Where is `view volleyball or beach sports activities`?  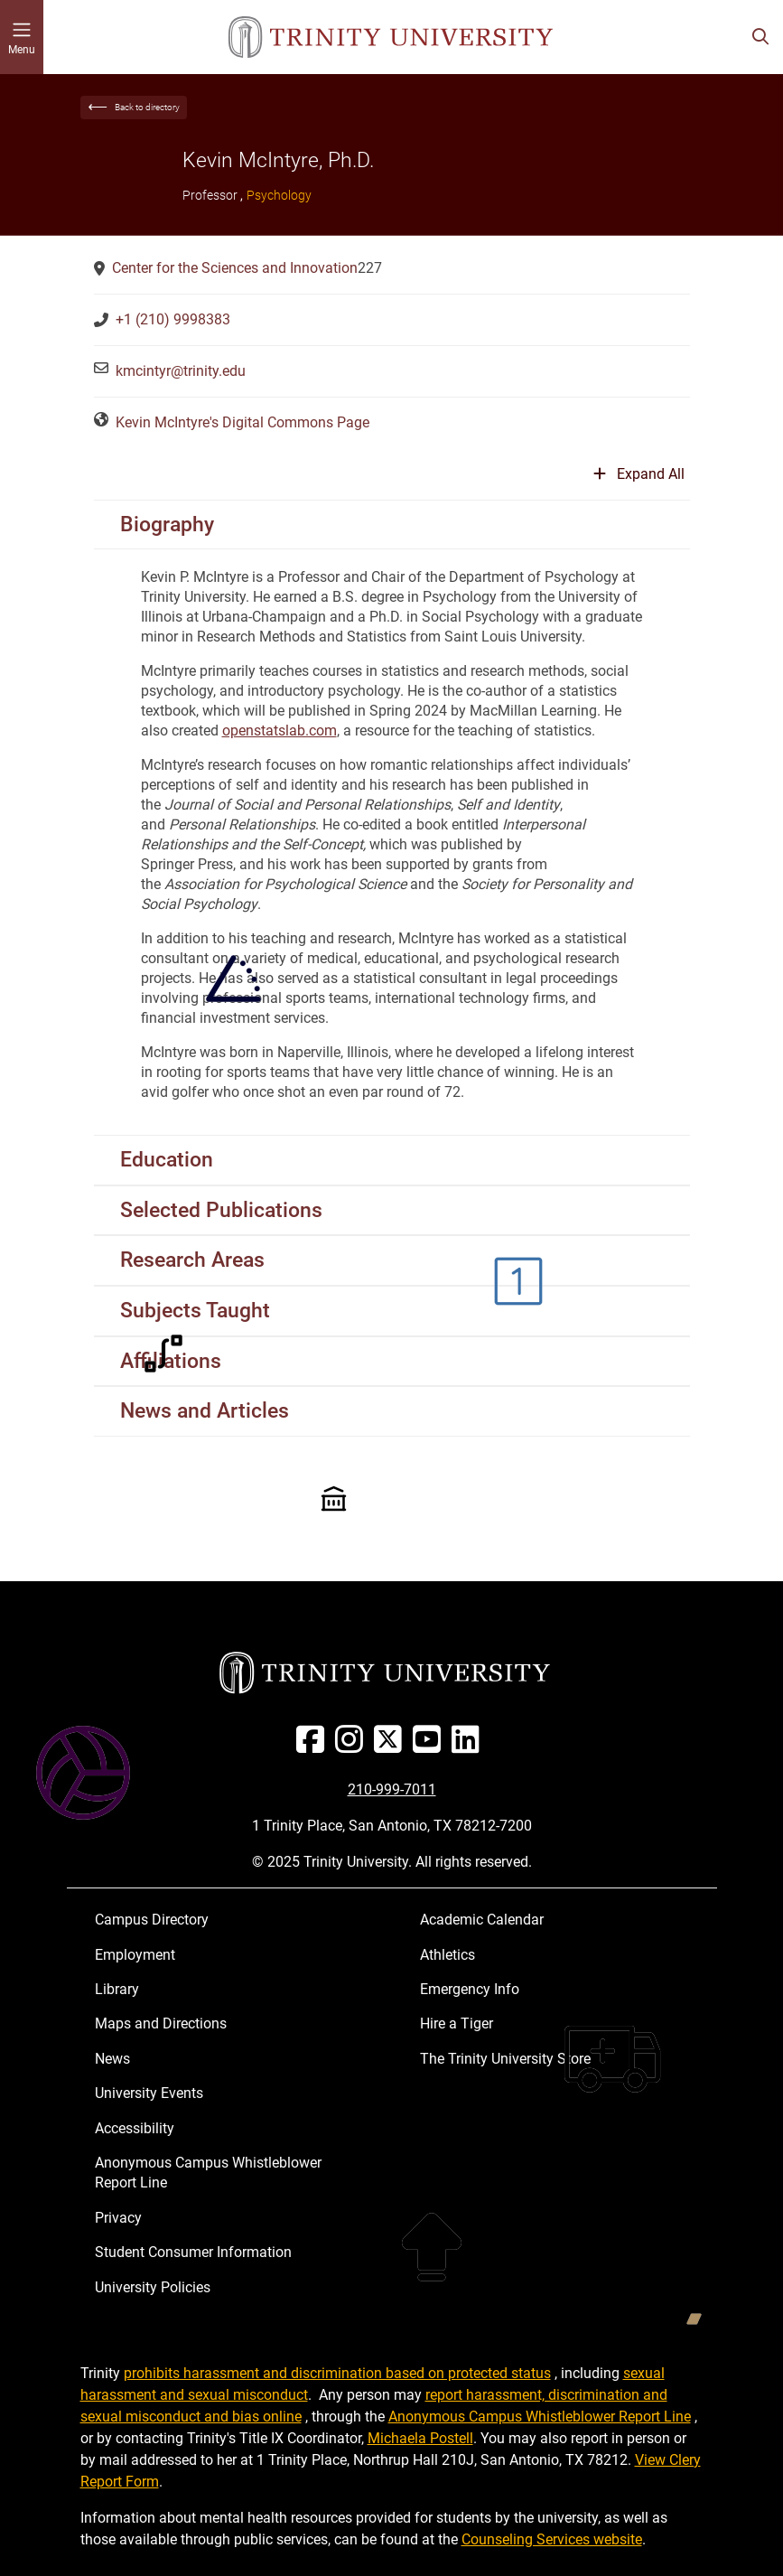 view volleyball or beach sports activities is located at coordinates (83, 1773).